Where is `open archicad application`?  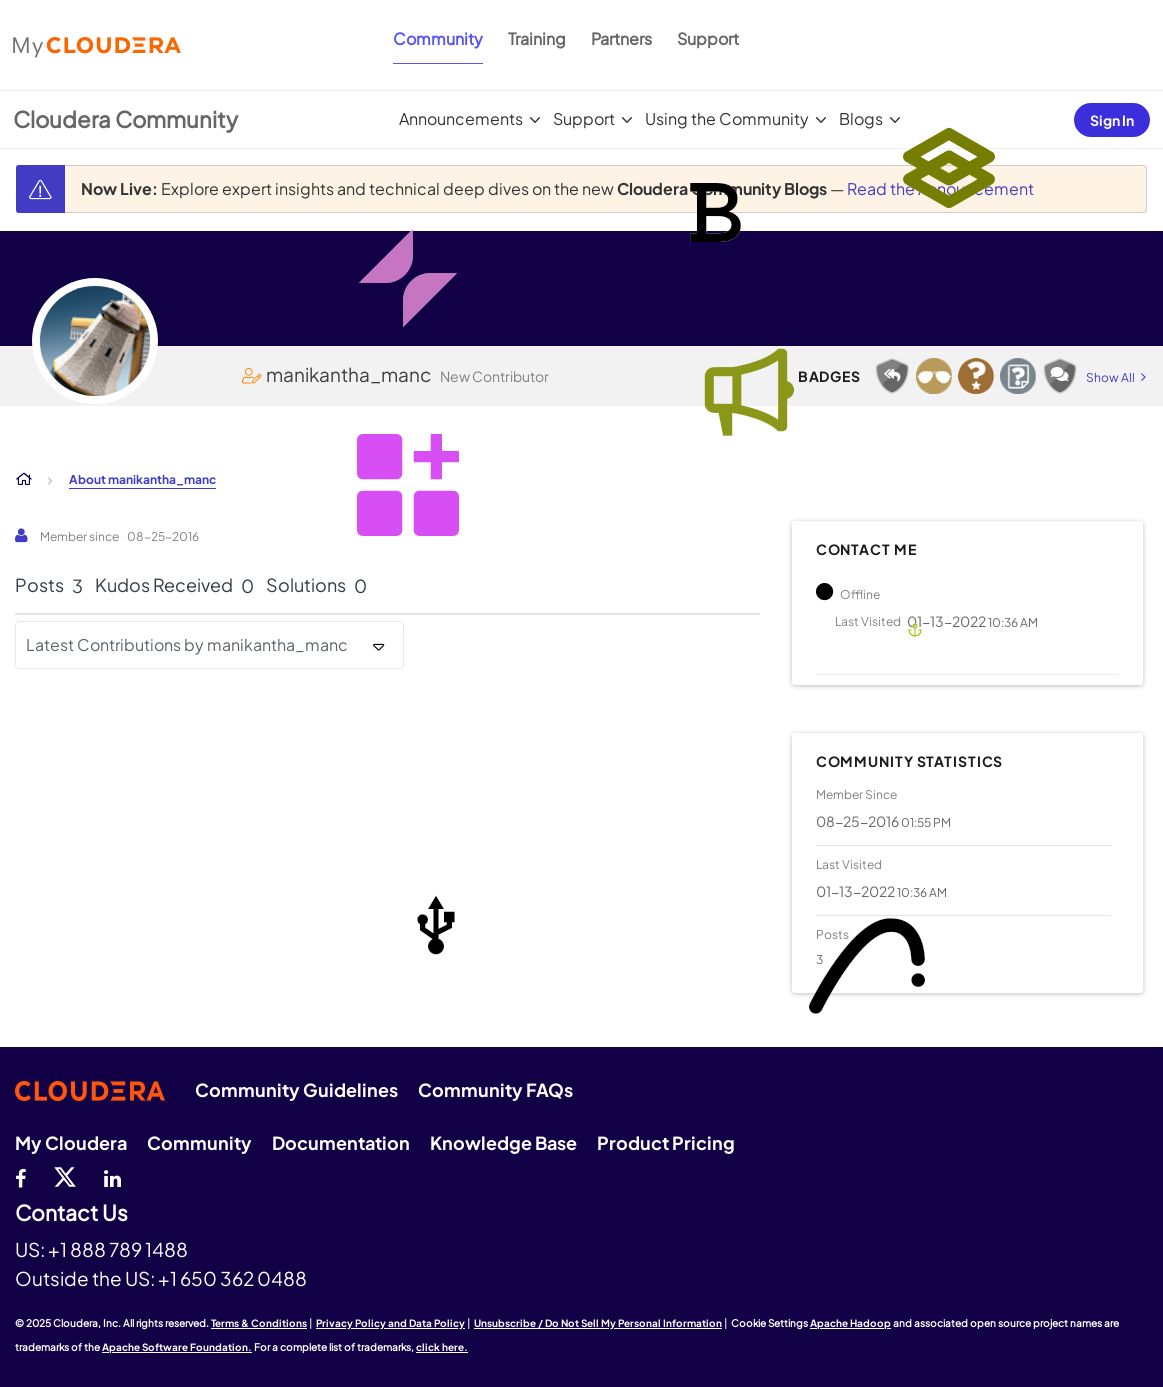 open archicad application is located at coordinates (867, 966).